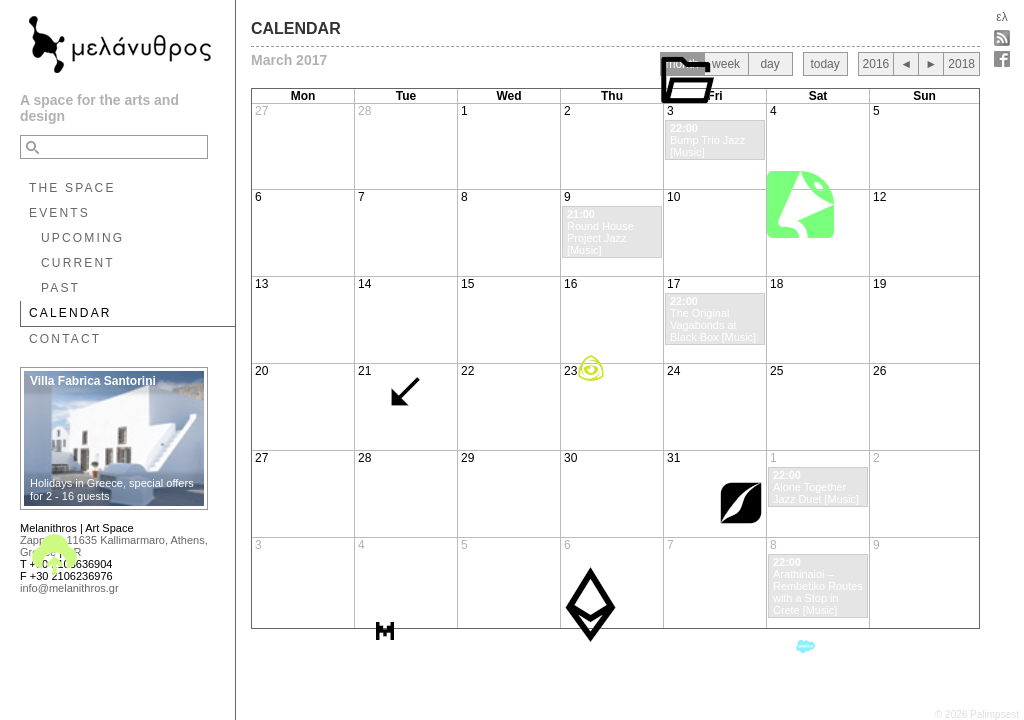 The width and height of the screenshot is (1024, 720). Describe the element at coordinates (405, 392) in the screenshot. I see `navigate back and down` at that location.